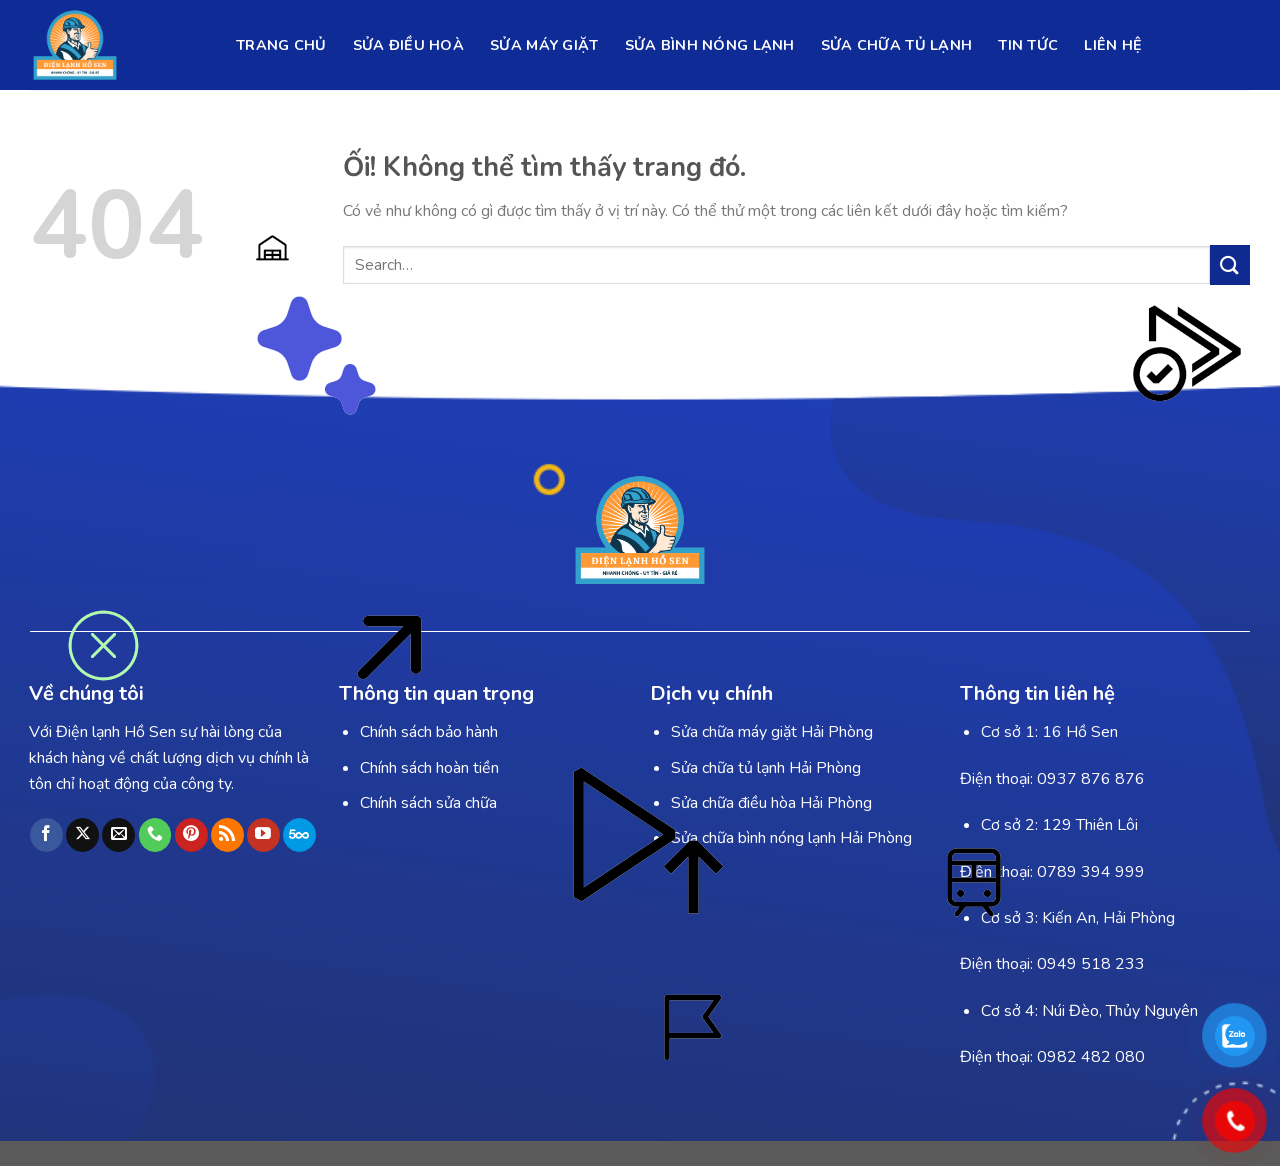 This screenshot has width=1280, height=1166. What do you see at coordinates (691, 1027) in the screenshot?
I see `flag an item for review or attention` at bounding box center [691, 1027].